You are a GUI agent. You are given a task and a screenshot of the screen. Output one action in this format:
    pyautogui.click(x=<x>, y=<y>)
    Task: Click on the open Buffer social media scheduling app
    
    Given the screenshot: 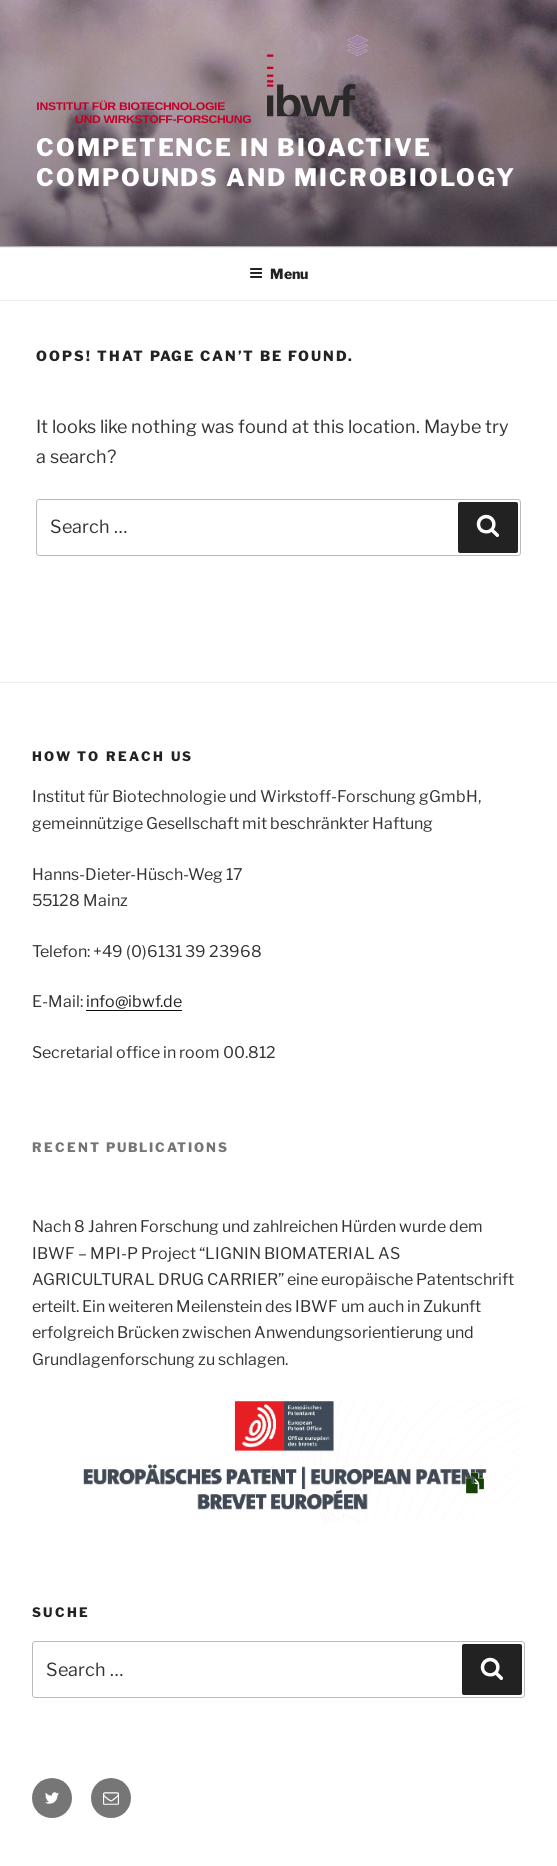 What is the action you would take?
    pyautogui.click(x=357, y=45)
    